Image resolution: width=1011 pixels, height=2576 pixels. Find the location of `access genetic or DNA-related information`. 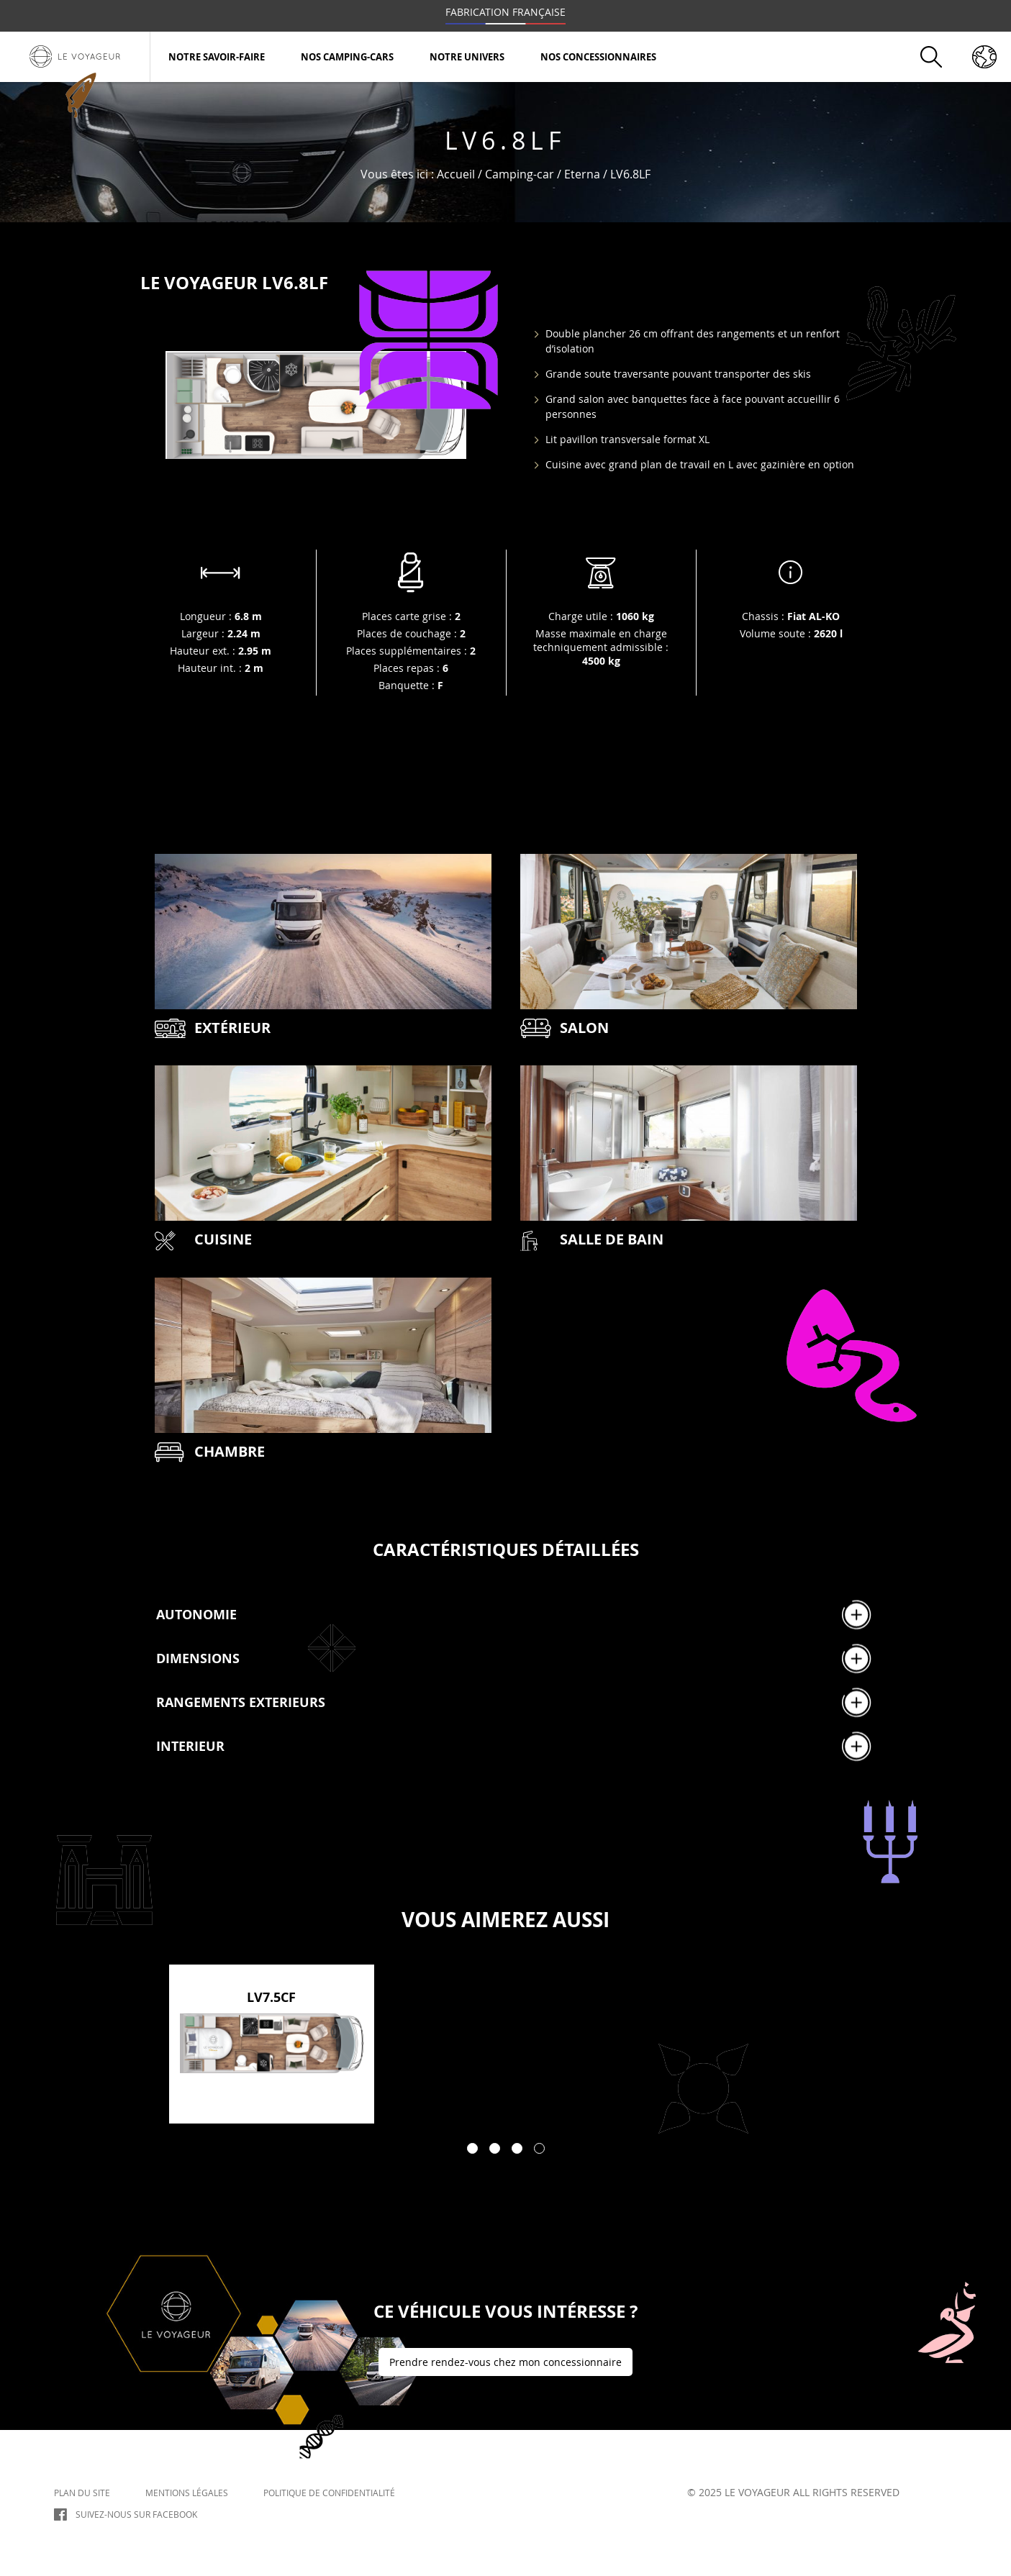

access genetic or DNA-related information is located at coordinates (321, 2436).